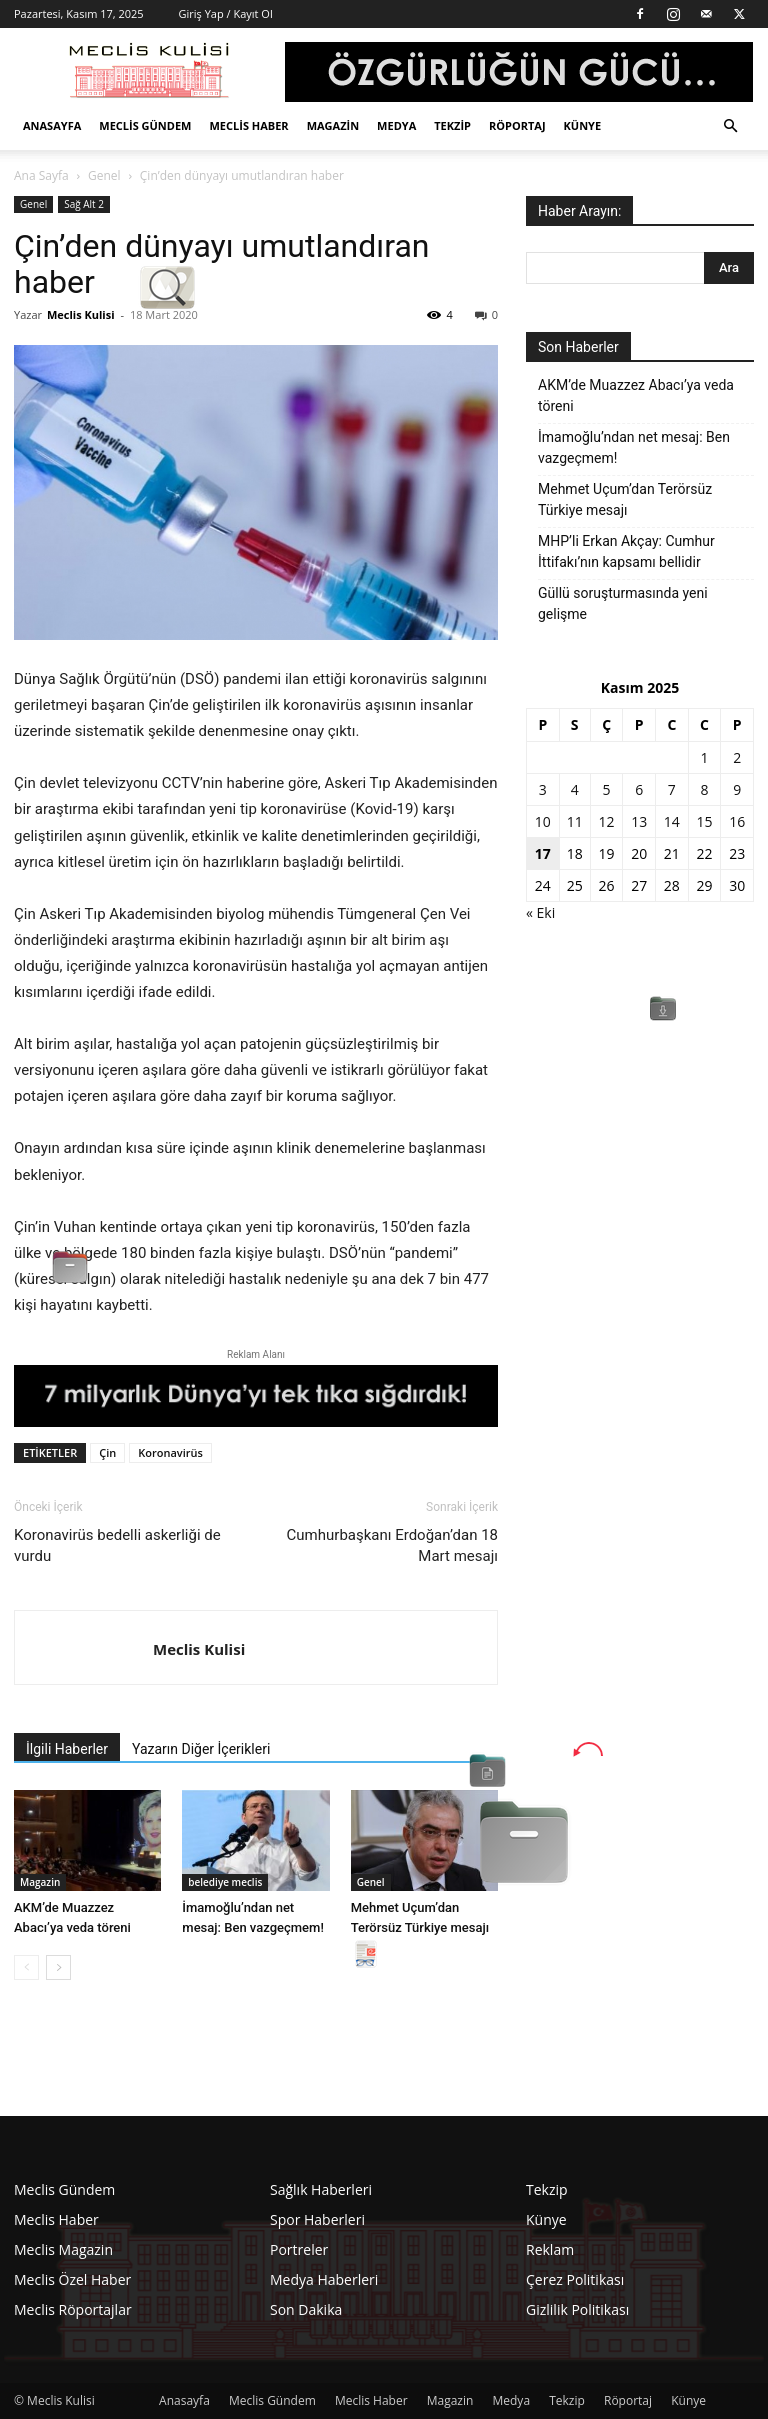 This screenshot has height=2419, width=768. Describe the element at coordinates (167, 287) in the screenshot. I see `open eye of mate image viewer application` at that location.